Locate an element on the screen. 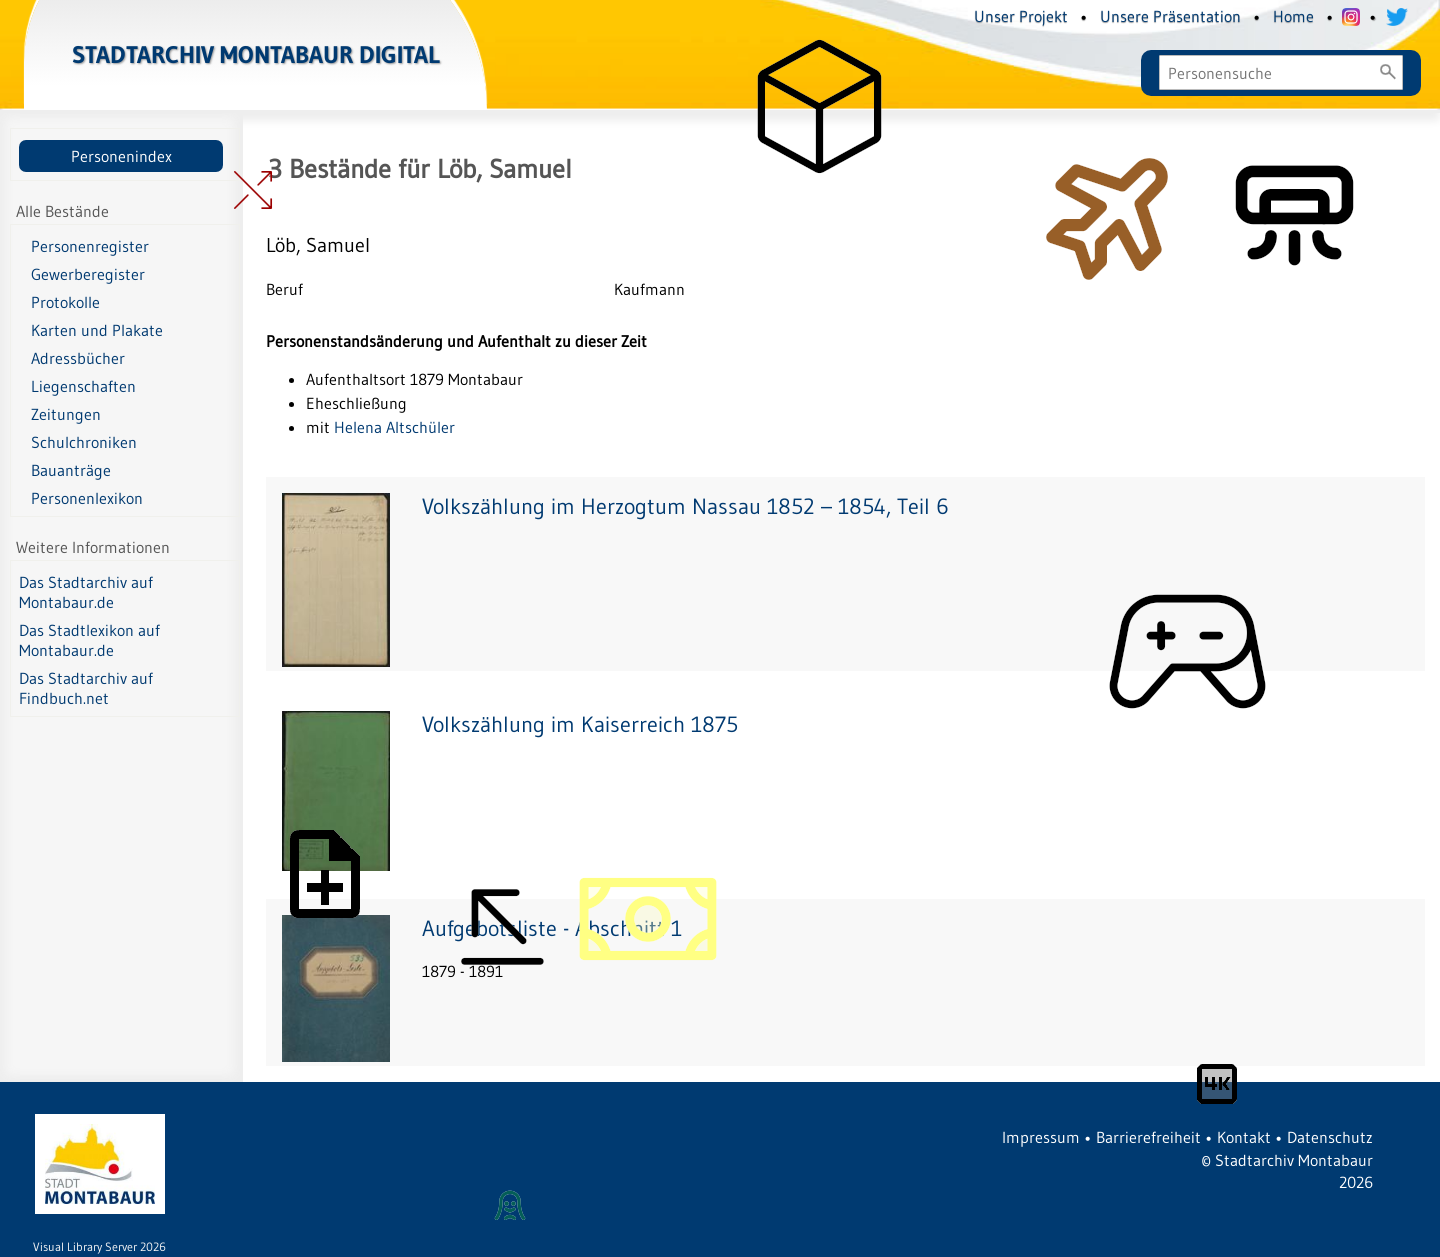  toggle air conditioning controls is located at coordinates (1294, 212).